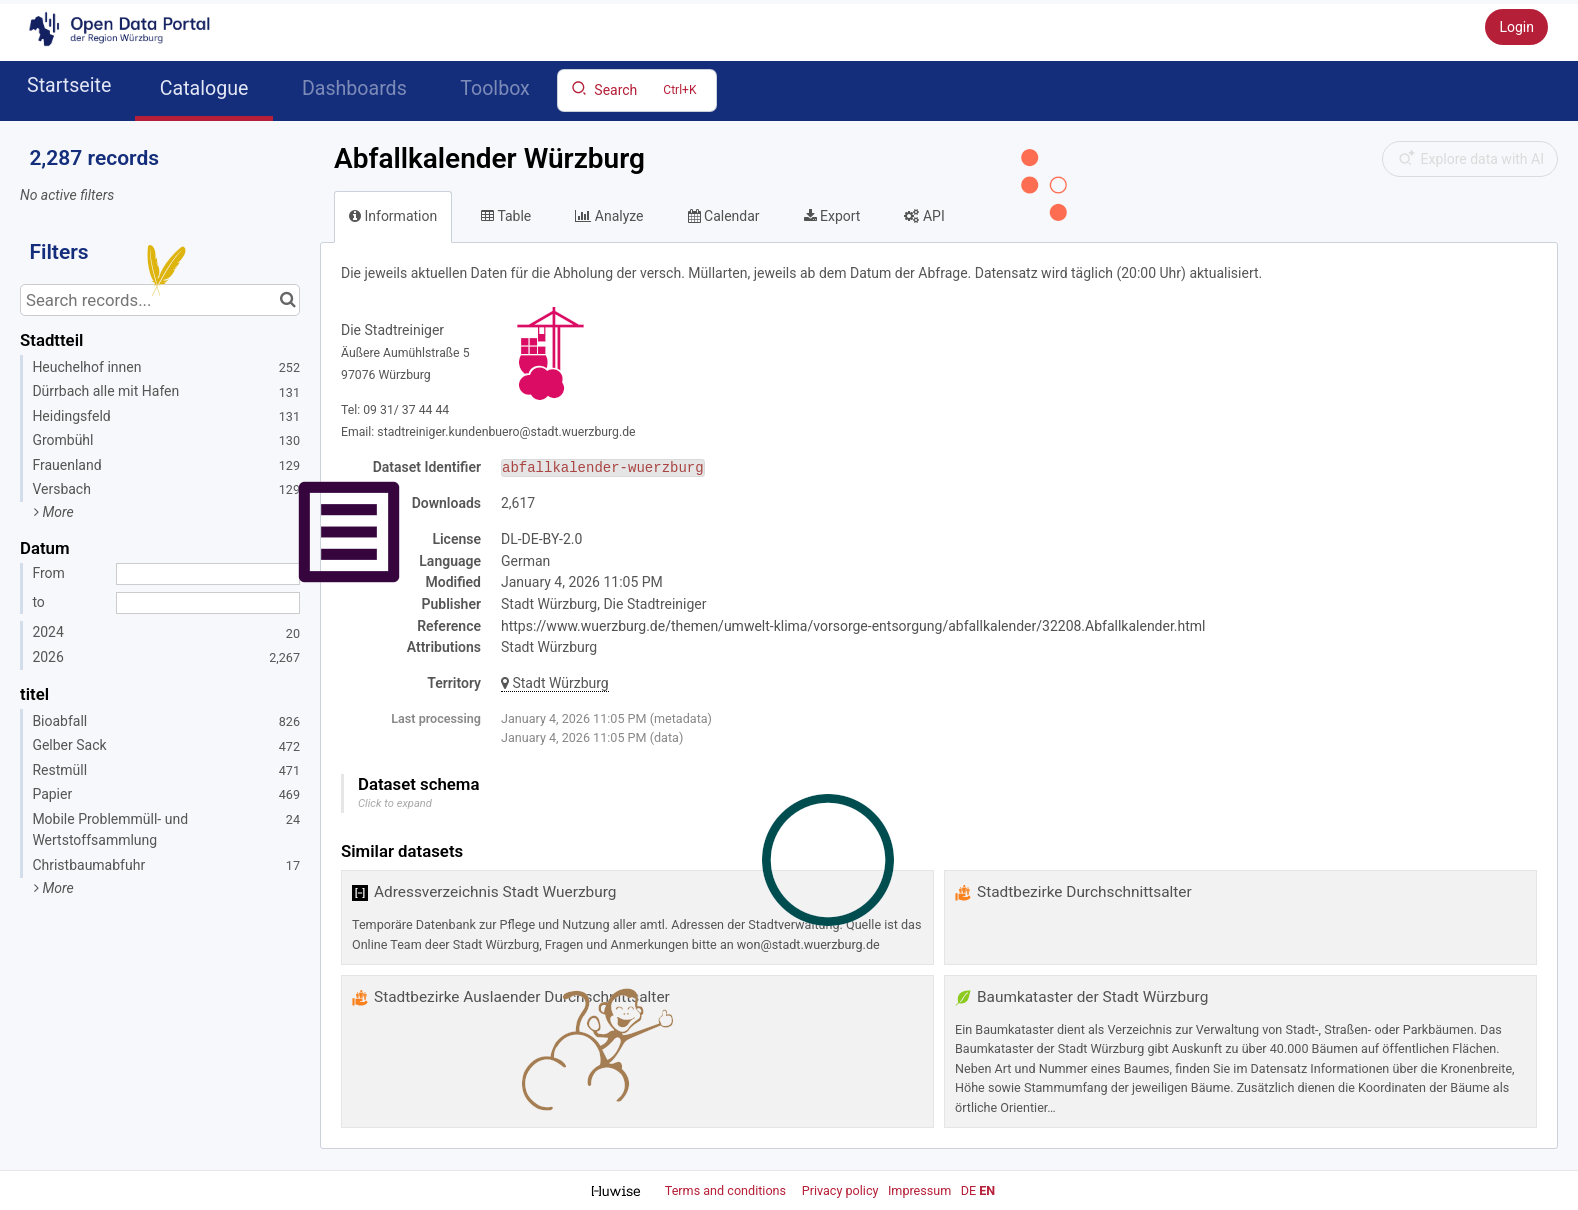  I want to click on apache cloudstack logo, so click(597, 1049).